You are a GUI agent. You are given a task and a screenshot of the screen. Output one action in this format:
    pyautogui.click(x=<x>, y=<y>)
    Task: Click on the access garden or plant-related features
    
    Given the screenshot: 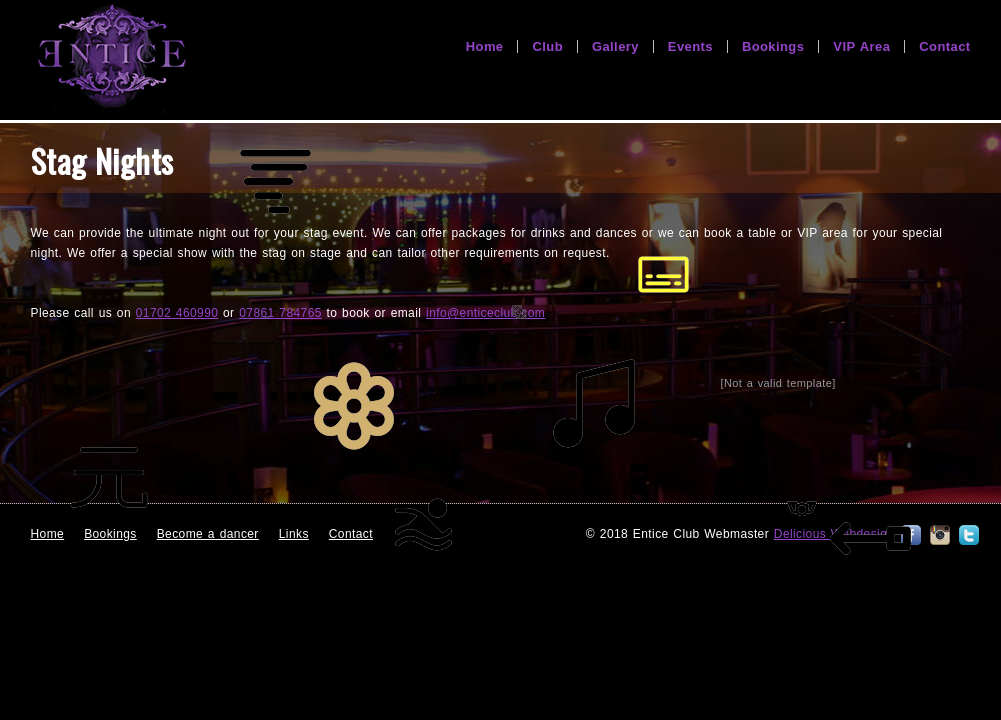 What is the action you would take?
    pyautogui.click(x=354, y=406)
    